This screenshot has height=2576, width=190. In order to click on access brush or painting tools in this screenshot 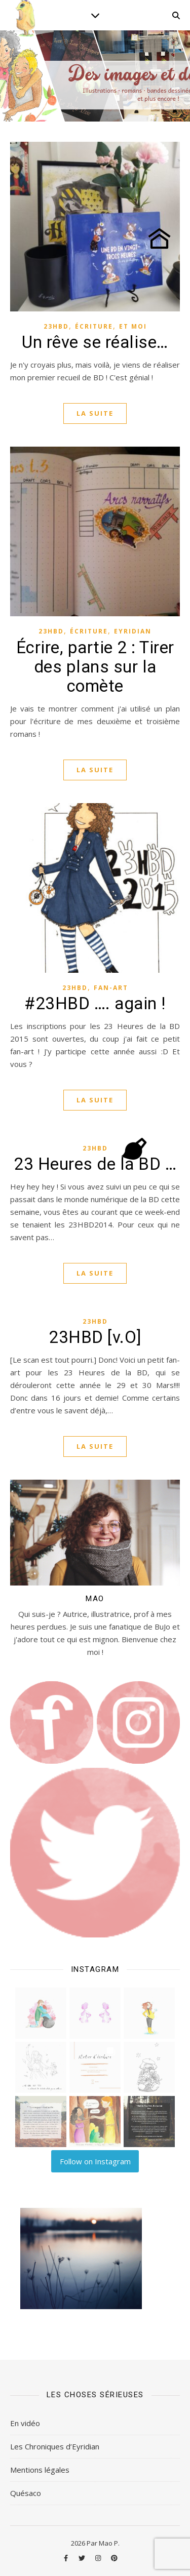, I will do `click(134, 1149)`.